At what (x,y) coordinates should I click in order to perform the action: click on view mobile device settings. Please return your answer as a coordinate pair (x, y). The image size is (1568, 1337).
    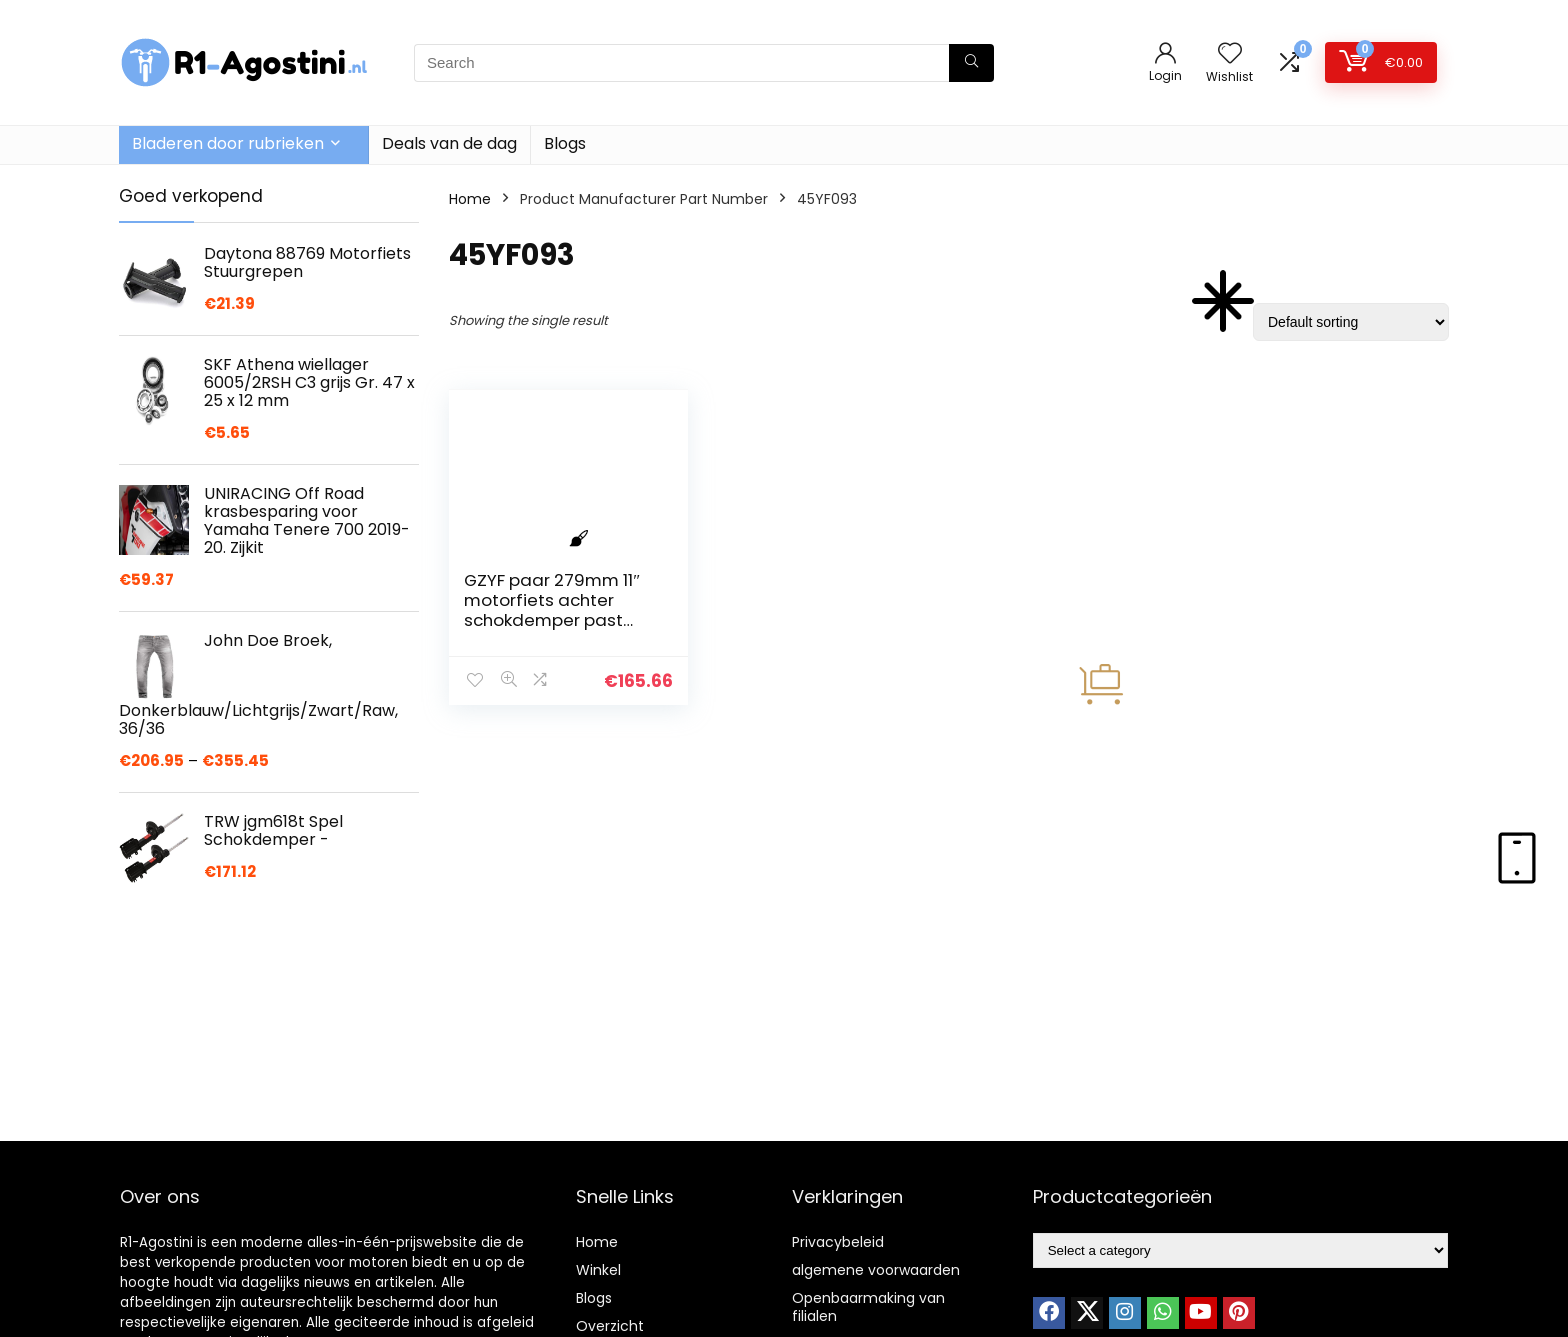
    Looking at the image, I should click on (1517, 858).